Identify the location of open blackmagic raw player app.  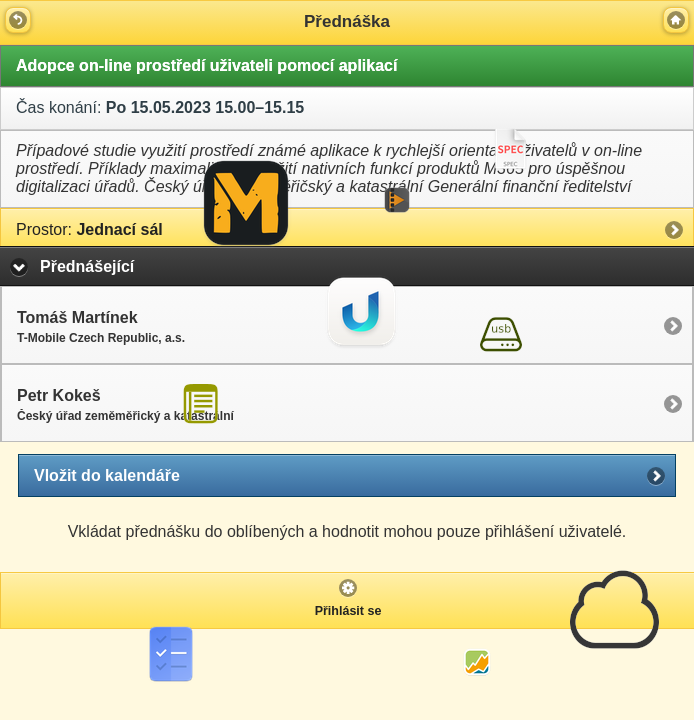
(397, 200).